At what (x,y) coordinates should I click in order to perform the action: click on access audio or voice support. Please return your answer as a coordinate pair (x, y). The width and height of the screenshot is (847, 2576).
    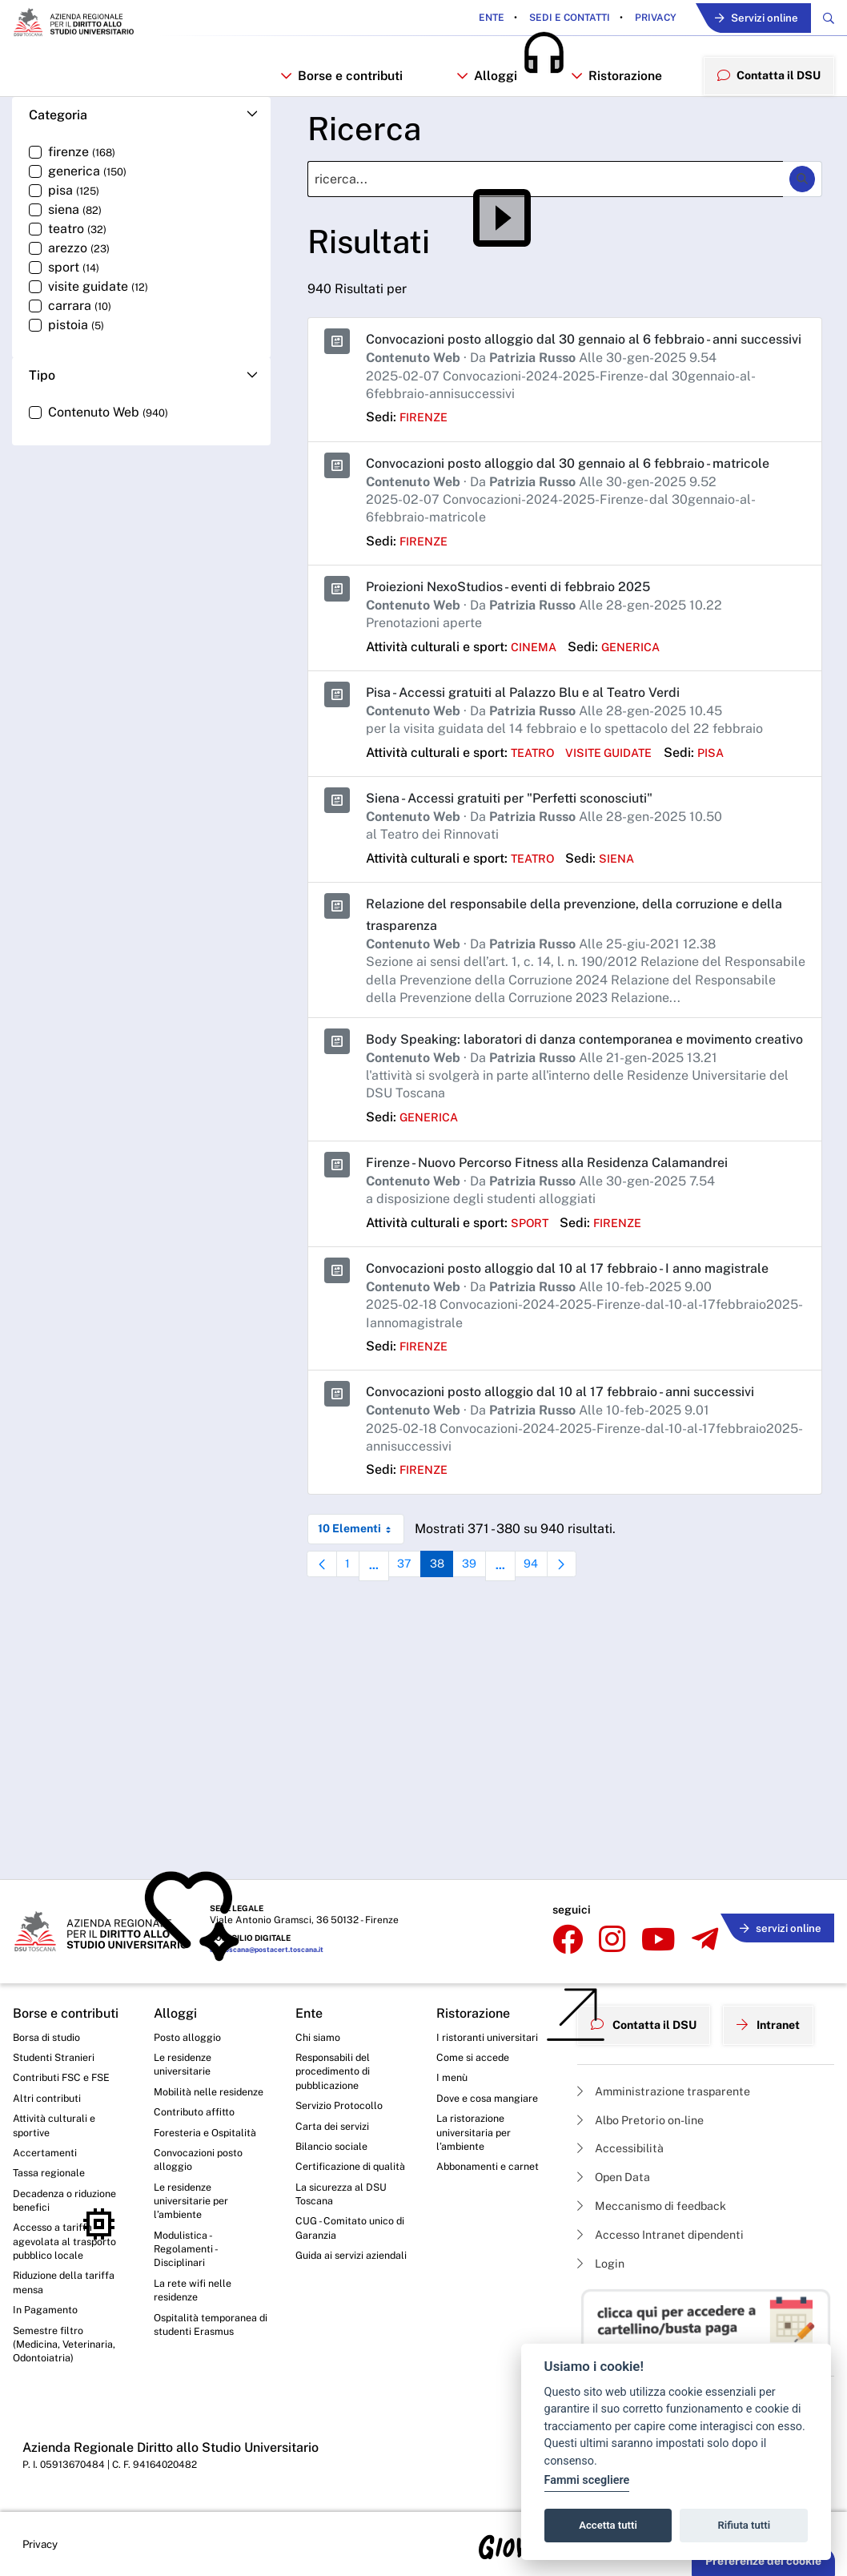
    Looking at the image, I should click on (544, 55).